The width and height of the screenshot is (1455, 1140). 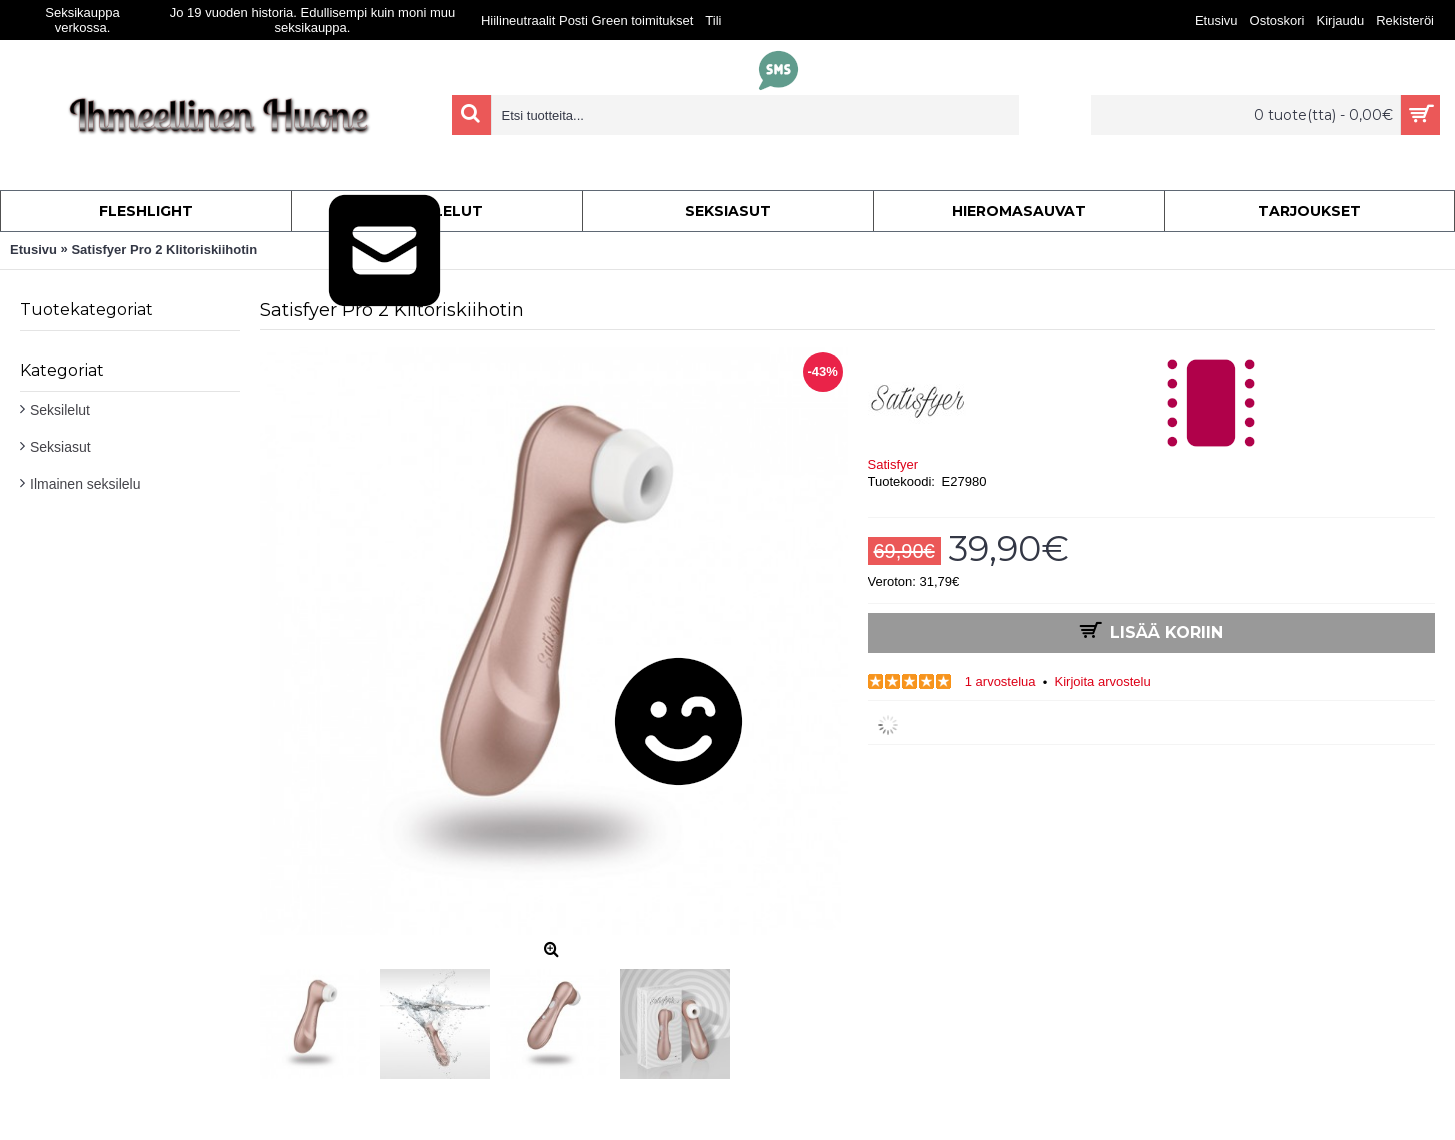 I want to click on view container or package contents, so click(x=1211, y=403).